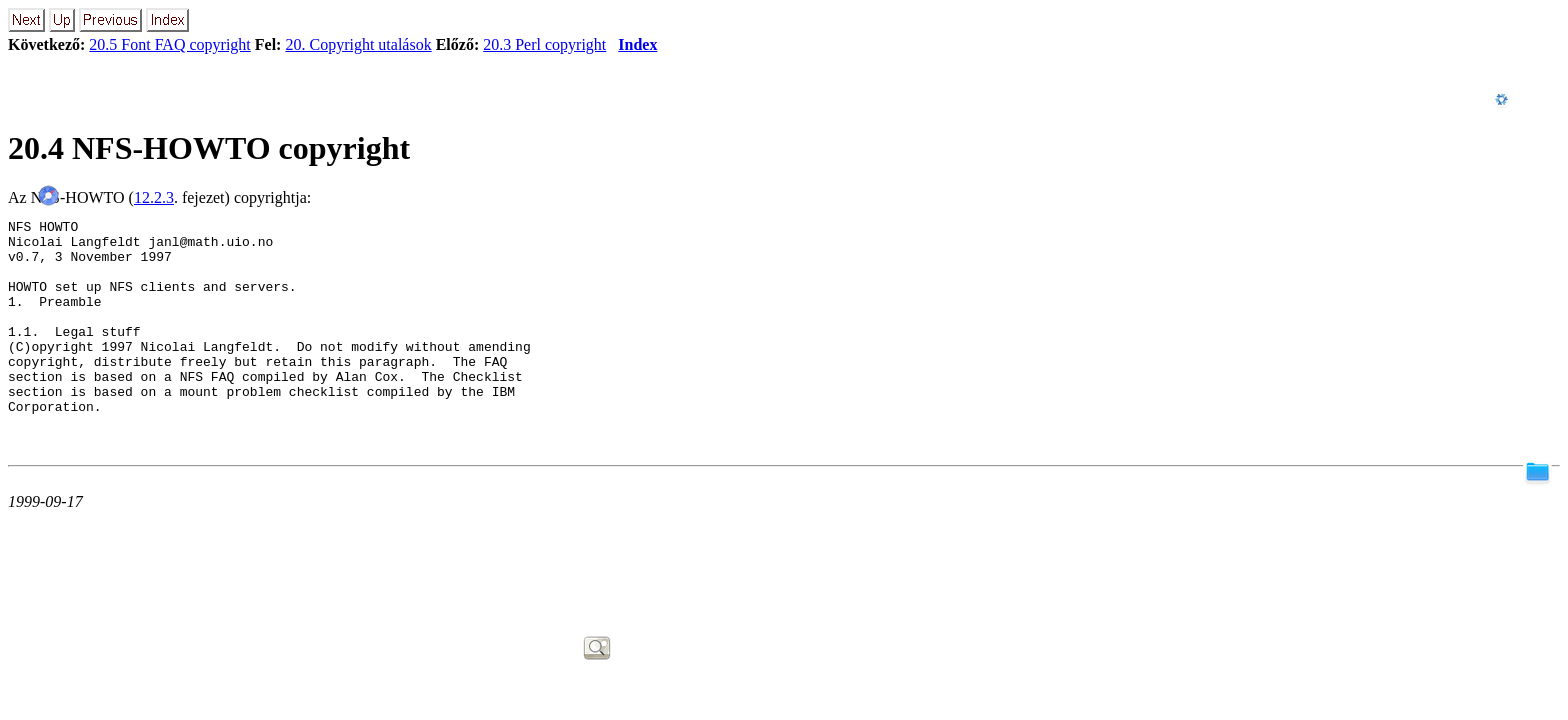 The height and width of the screenshot is (720, 1568). What do you see at coordinates (1537, 471) in the screenshot?
I see `open the files app` at bounding box center [1537, 471].